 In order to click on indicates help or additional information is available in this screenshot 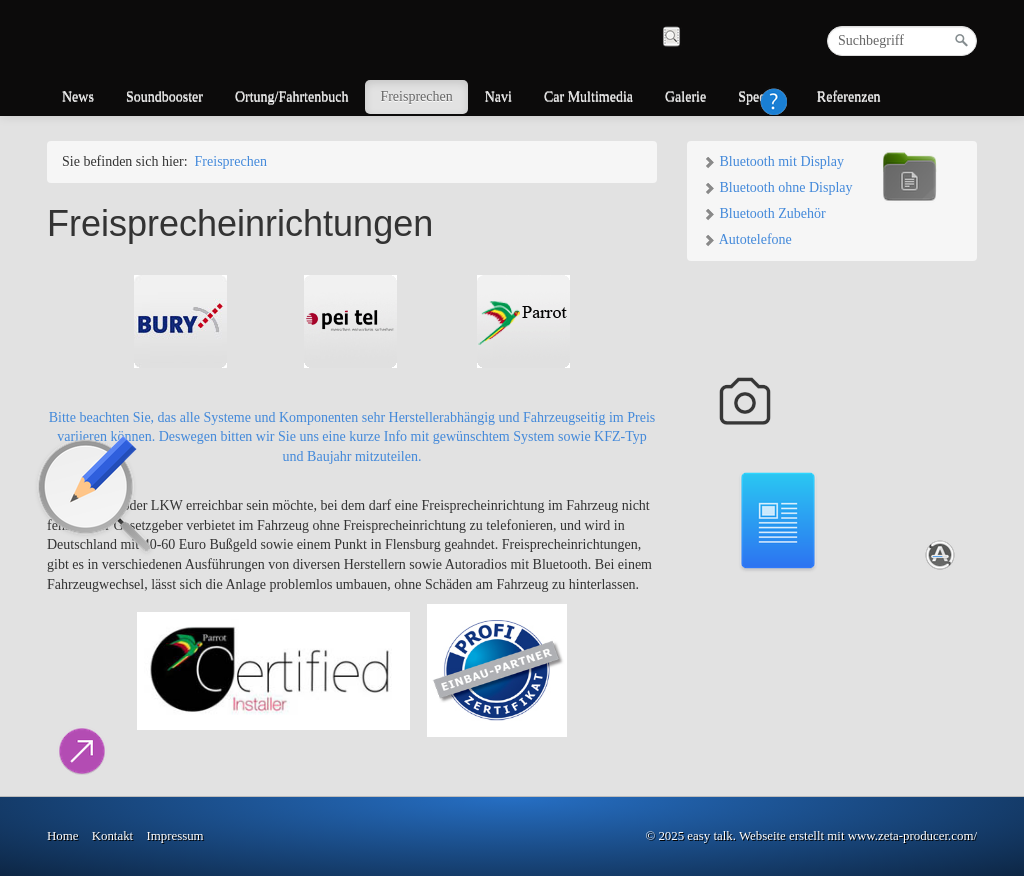, I will do `click(773, 101)`.